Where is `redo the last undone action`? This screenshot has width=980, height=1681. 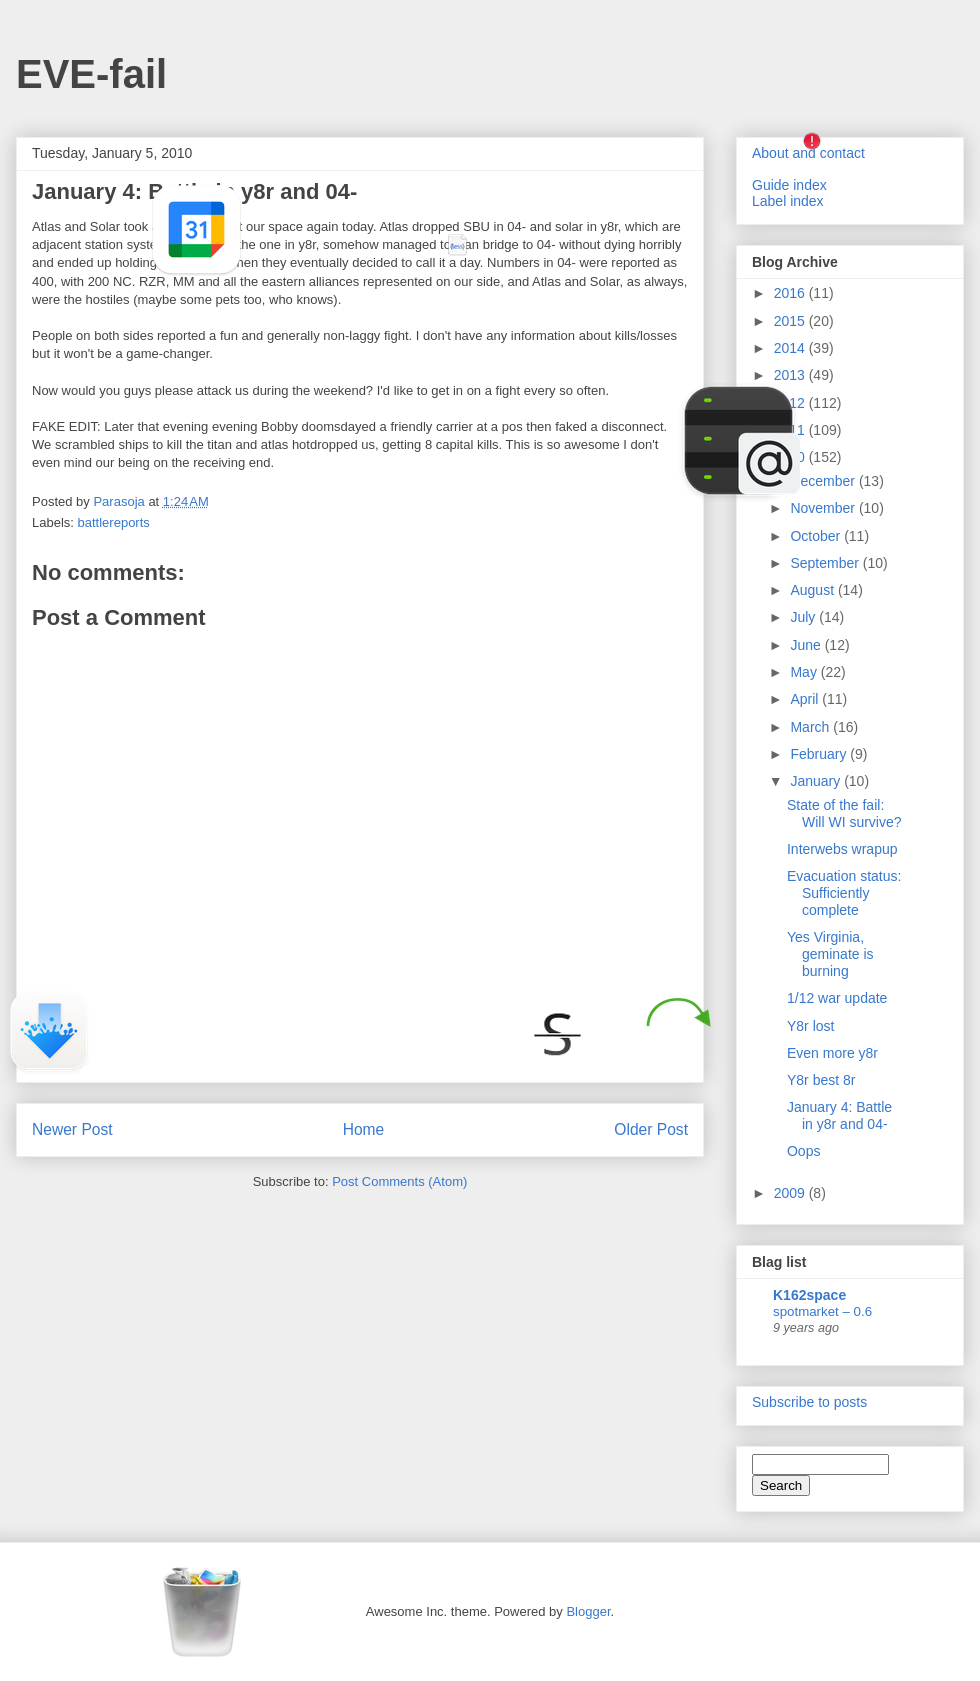
redo the last undone action is located at coordinates (679, 1012).